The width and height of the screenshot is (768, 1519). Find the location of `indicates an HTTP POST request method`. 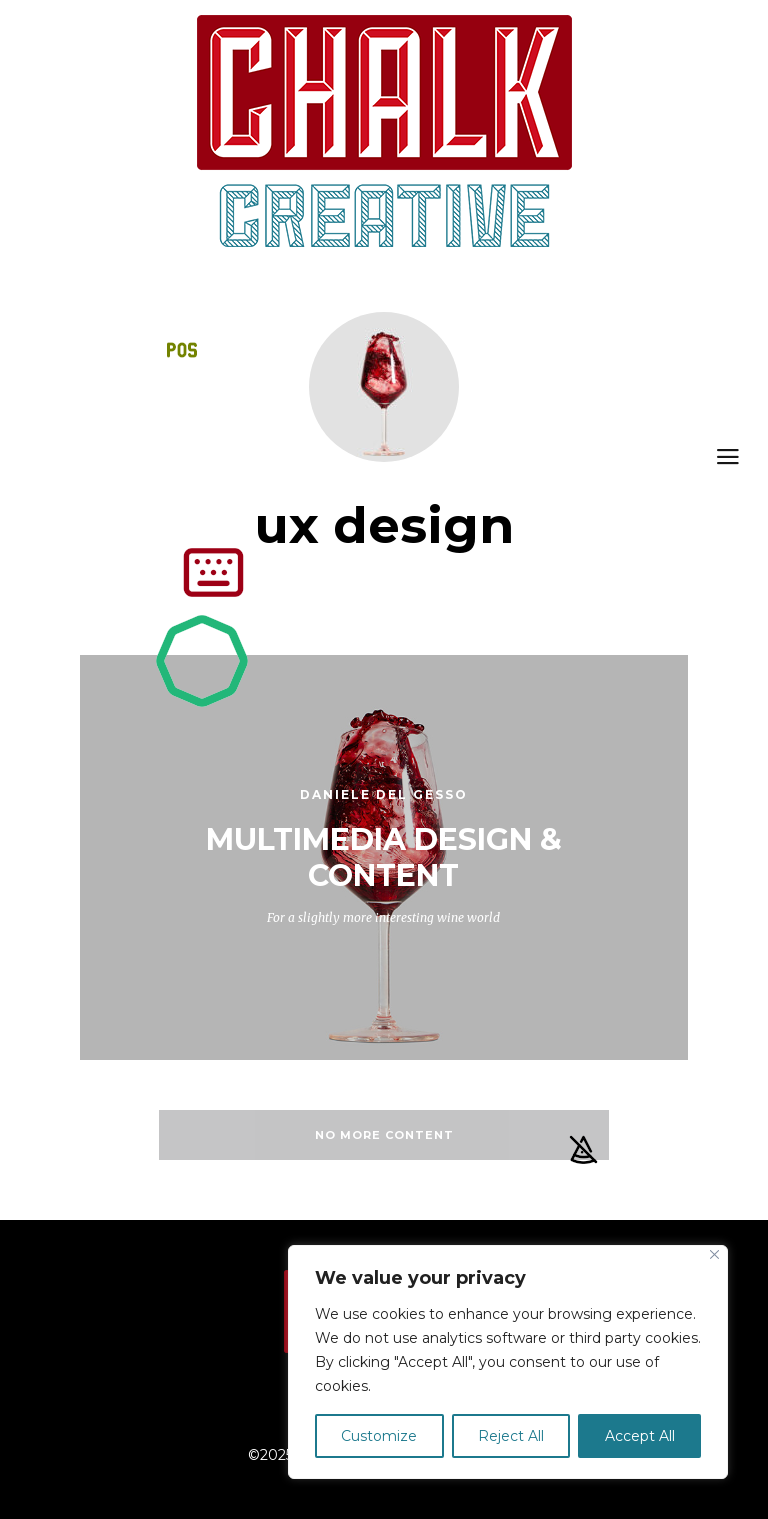

indicates an HTTP POST request method is located at coordinates (182, 350).